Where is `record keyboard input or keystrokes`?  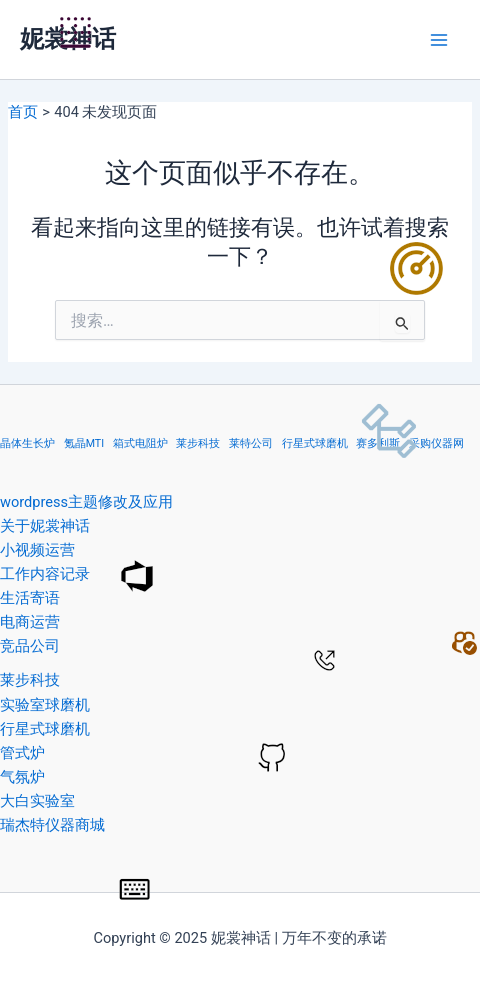 record keyboard input or keystrokes is located at coordinates (133, 890).